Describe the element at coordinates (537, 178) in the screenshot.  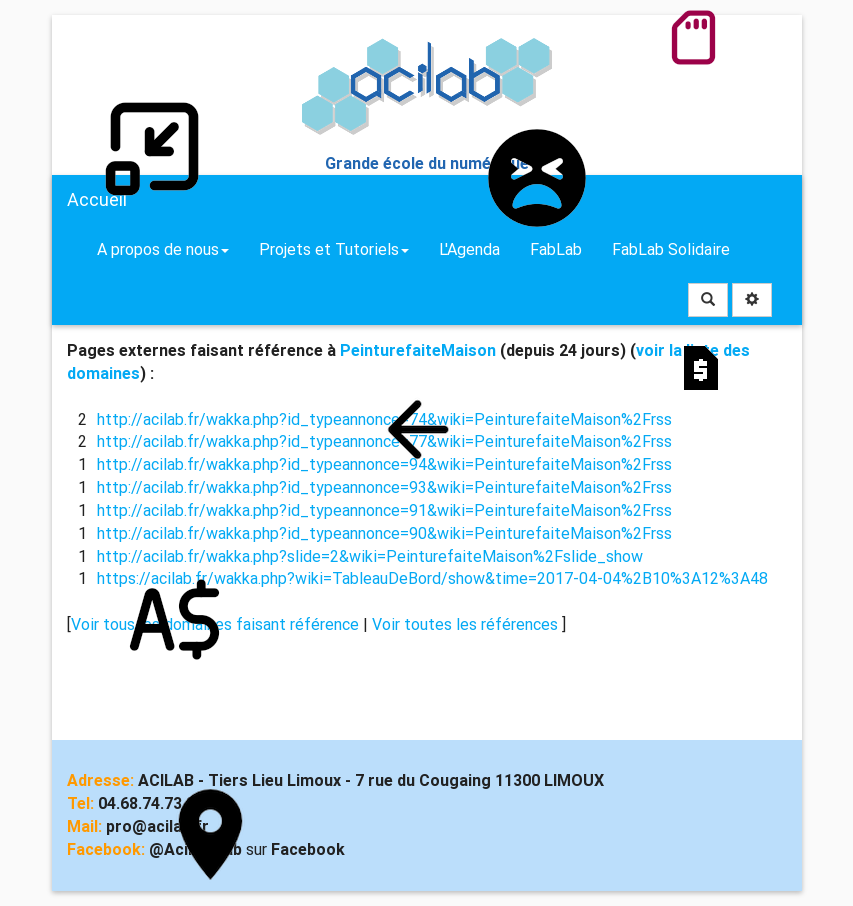
I see `indicates user fatigue or exhaustion status` at that location.